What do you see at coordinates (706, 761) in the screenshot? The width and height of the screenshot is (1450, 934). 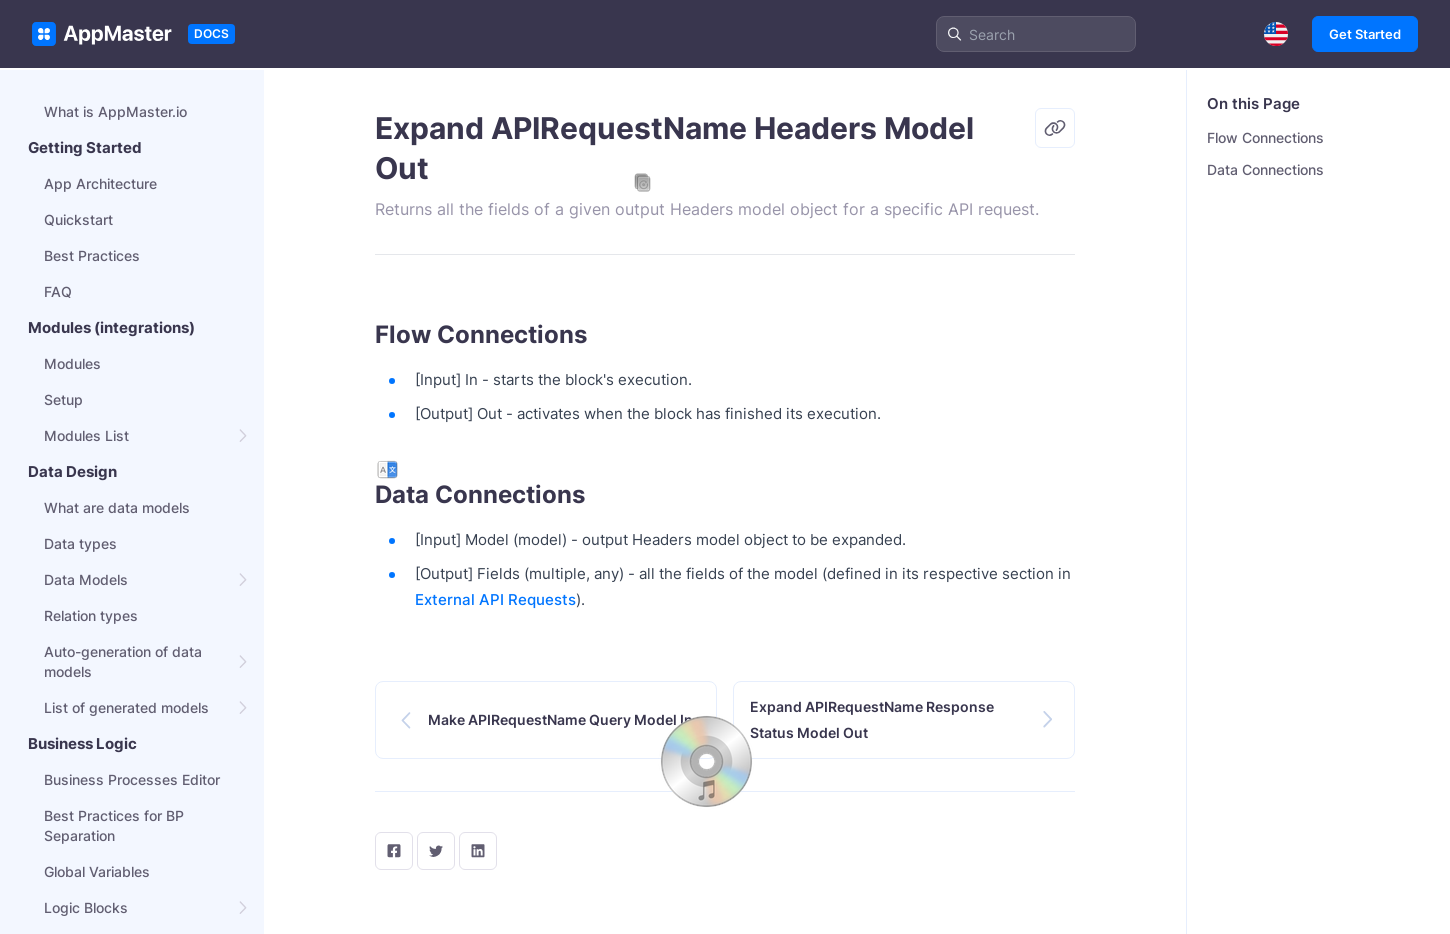 I see `audio CD or music disc detected` at bounding box center [706, 761].